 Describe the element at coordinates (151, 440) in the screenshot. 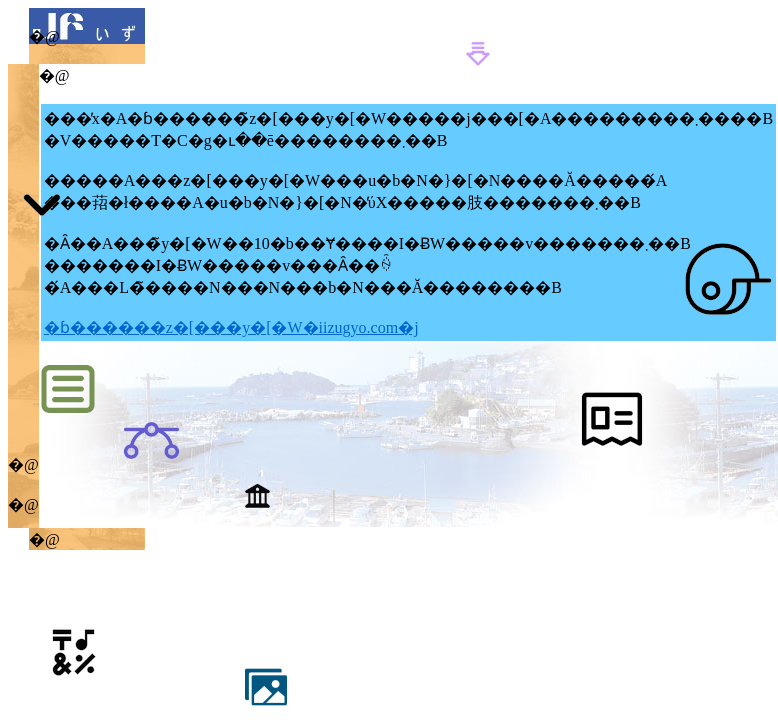

I see `edit vector path curves` at that location.